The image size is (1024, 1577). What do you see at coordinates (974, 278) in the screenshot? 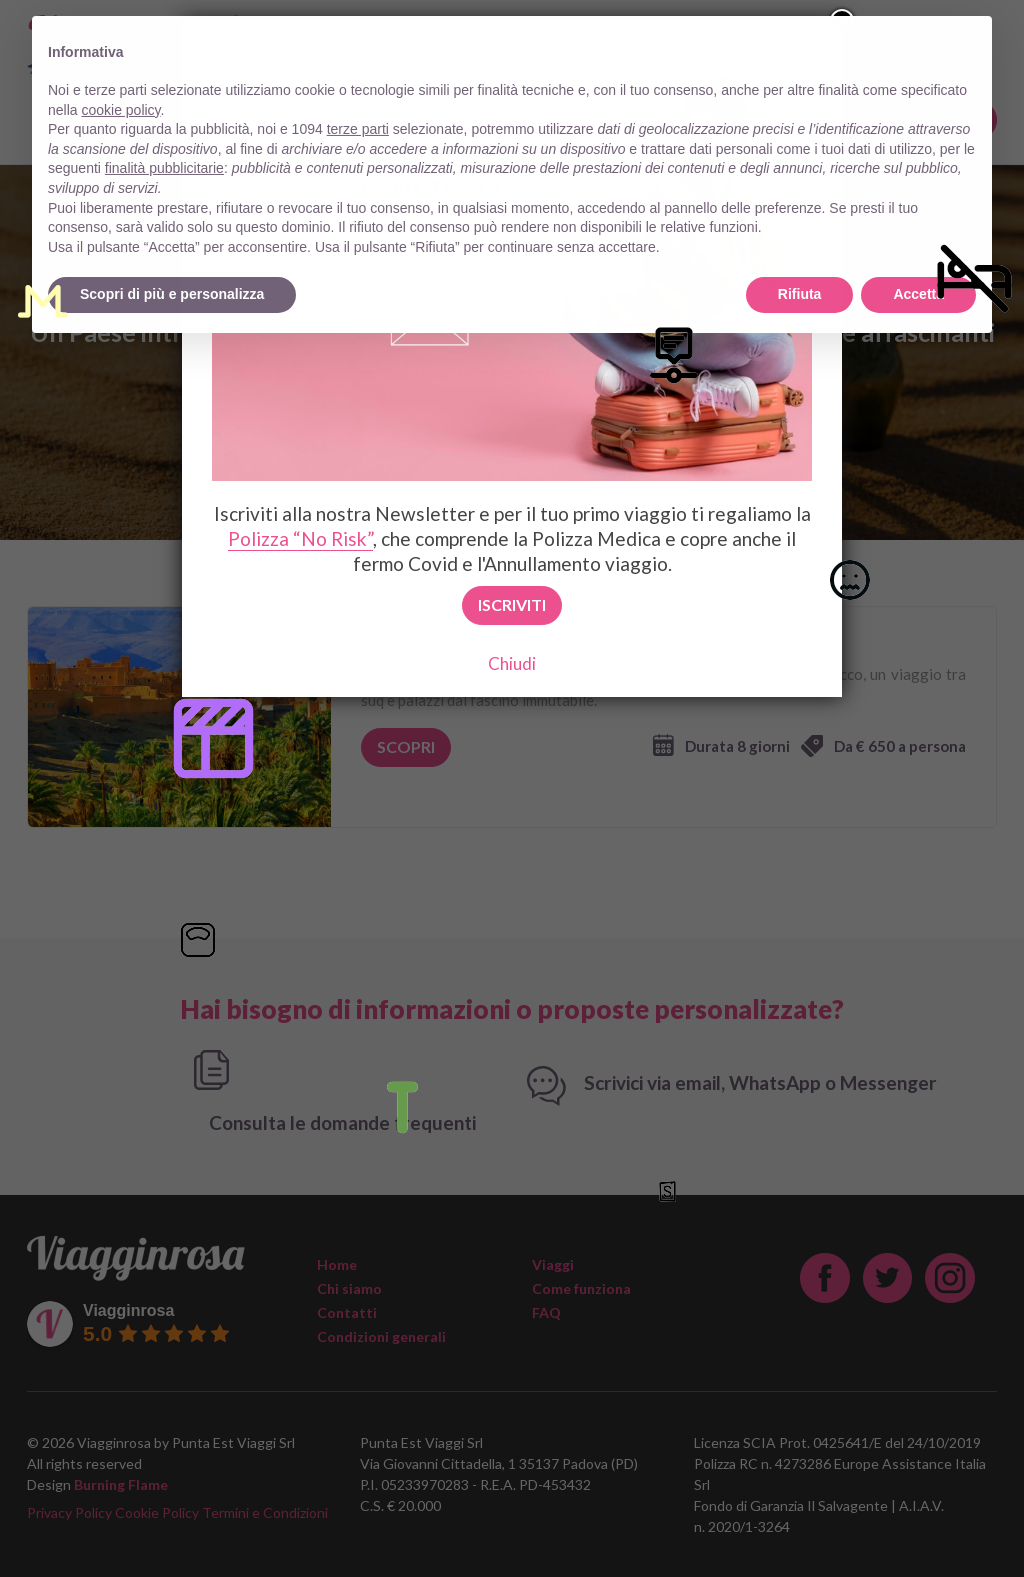
I see `no sleeping accommodations available` at bounding box center [974, 278].